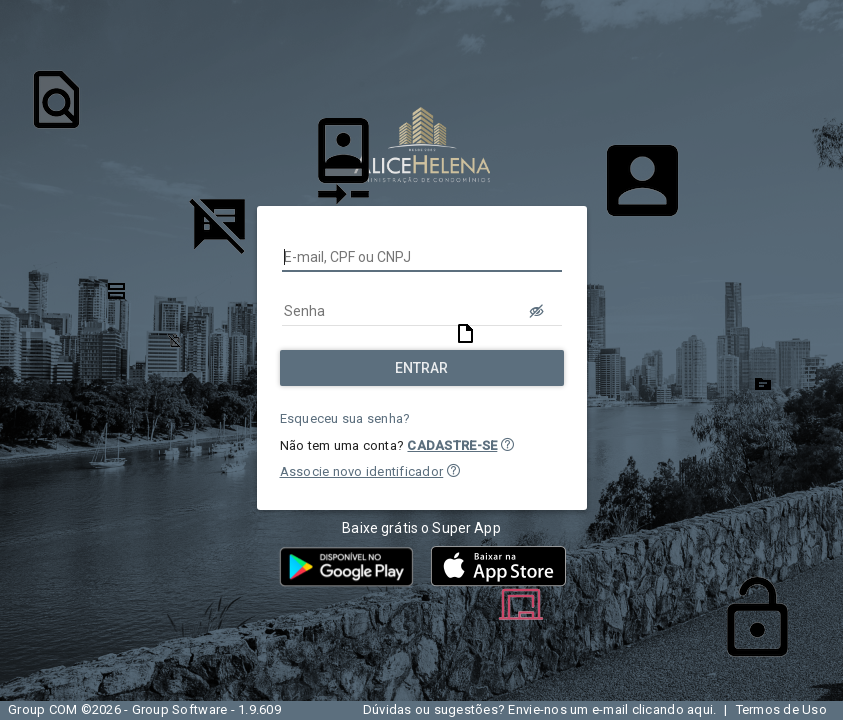 Image resolution: width=843 pixels, height=720 pixels. Describe the element at coordinates (117, 291) in the screenshot. I see `view agenda or schedule items` at that location.